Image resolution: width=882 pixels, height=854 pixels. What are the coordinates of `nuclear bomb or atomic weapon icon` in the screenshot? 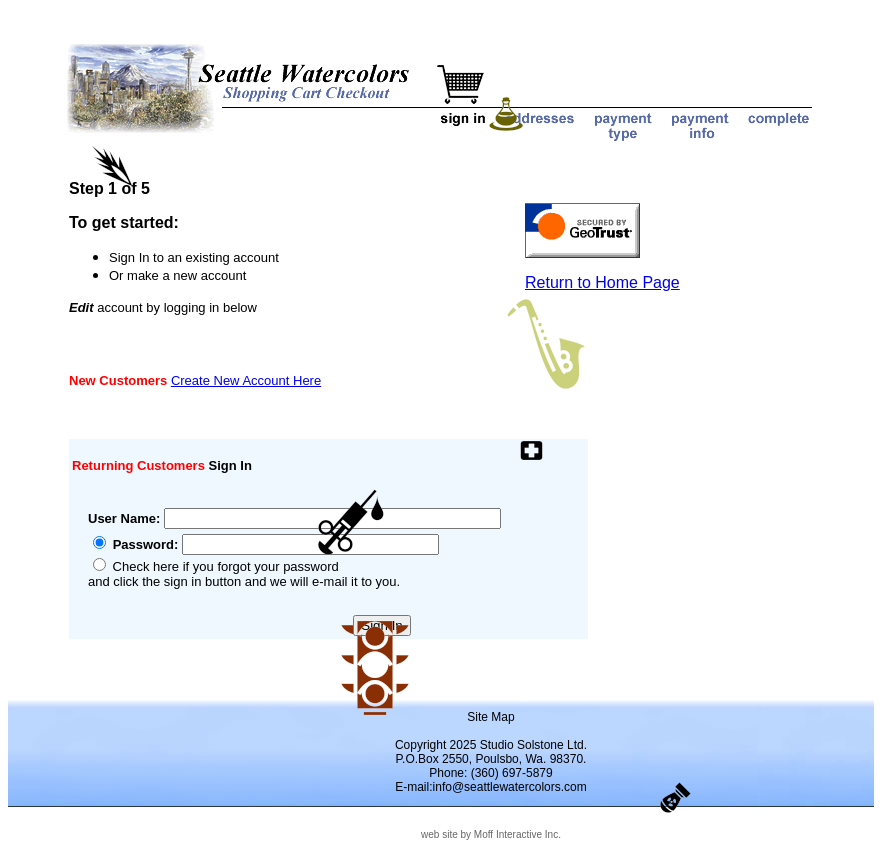 It's located at (675, 797).